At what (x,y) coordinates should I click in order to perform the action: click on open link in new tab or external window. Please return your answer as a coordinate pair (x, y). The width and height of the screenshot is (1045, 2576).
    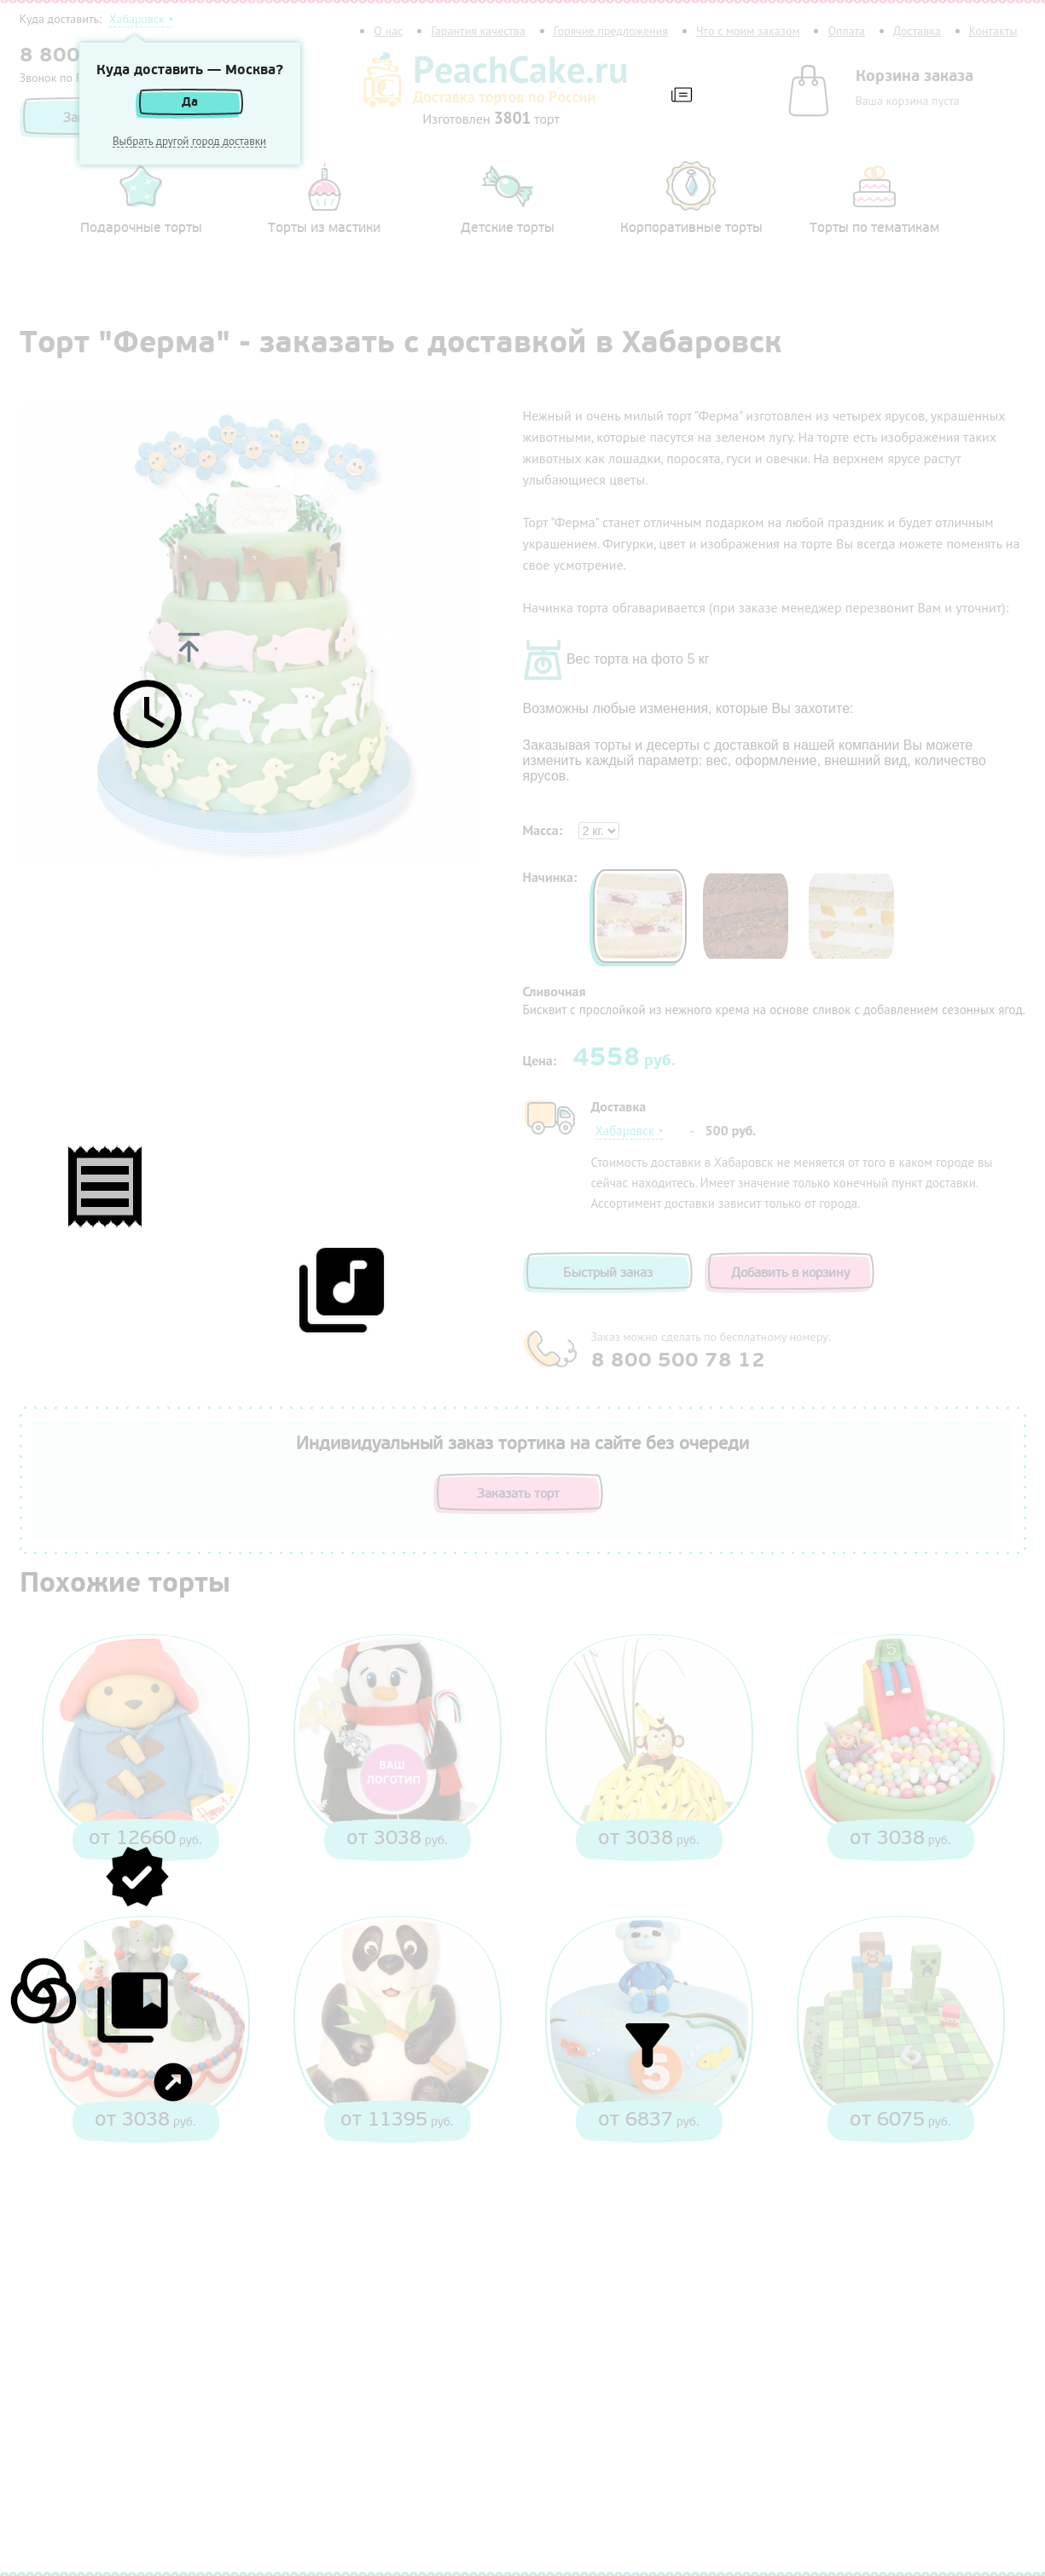
    Looking at the image, I should click on (173, 2082).